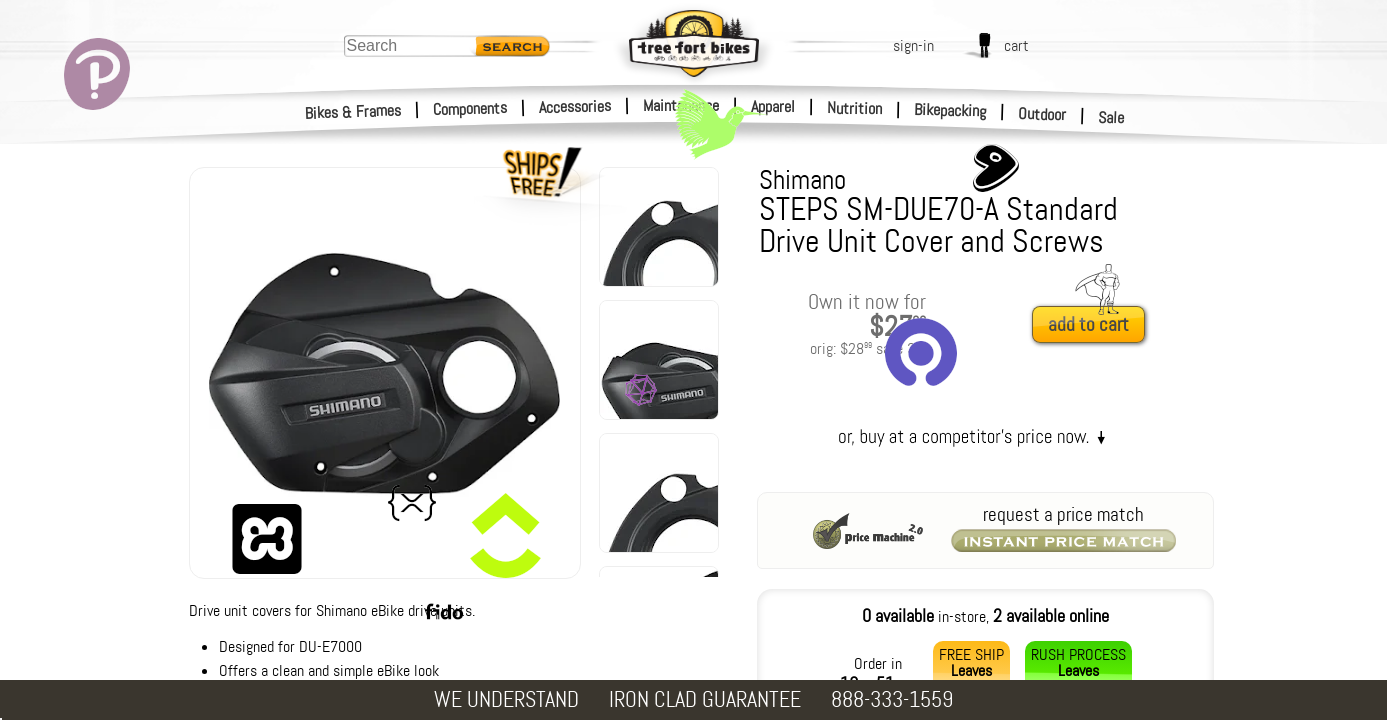 The image size is (1387, 720). Describe the element at coordinates (641, 390) in the screenshot. I see `open SageMath mathematical software` at that location.